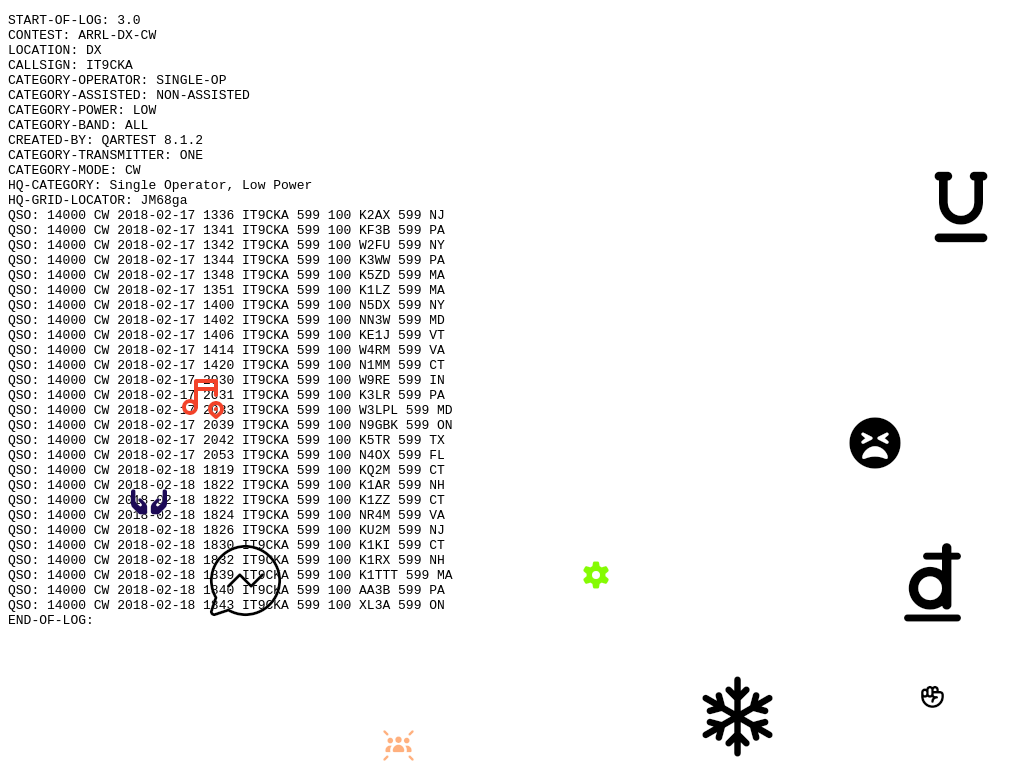 The image size is (1024, 764). I want to click on open facebook messenger, so click(245, 580).